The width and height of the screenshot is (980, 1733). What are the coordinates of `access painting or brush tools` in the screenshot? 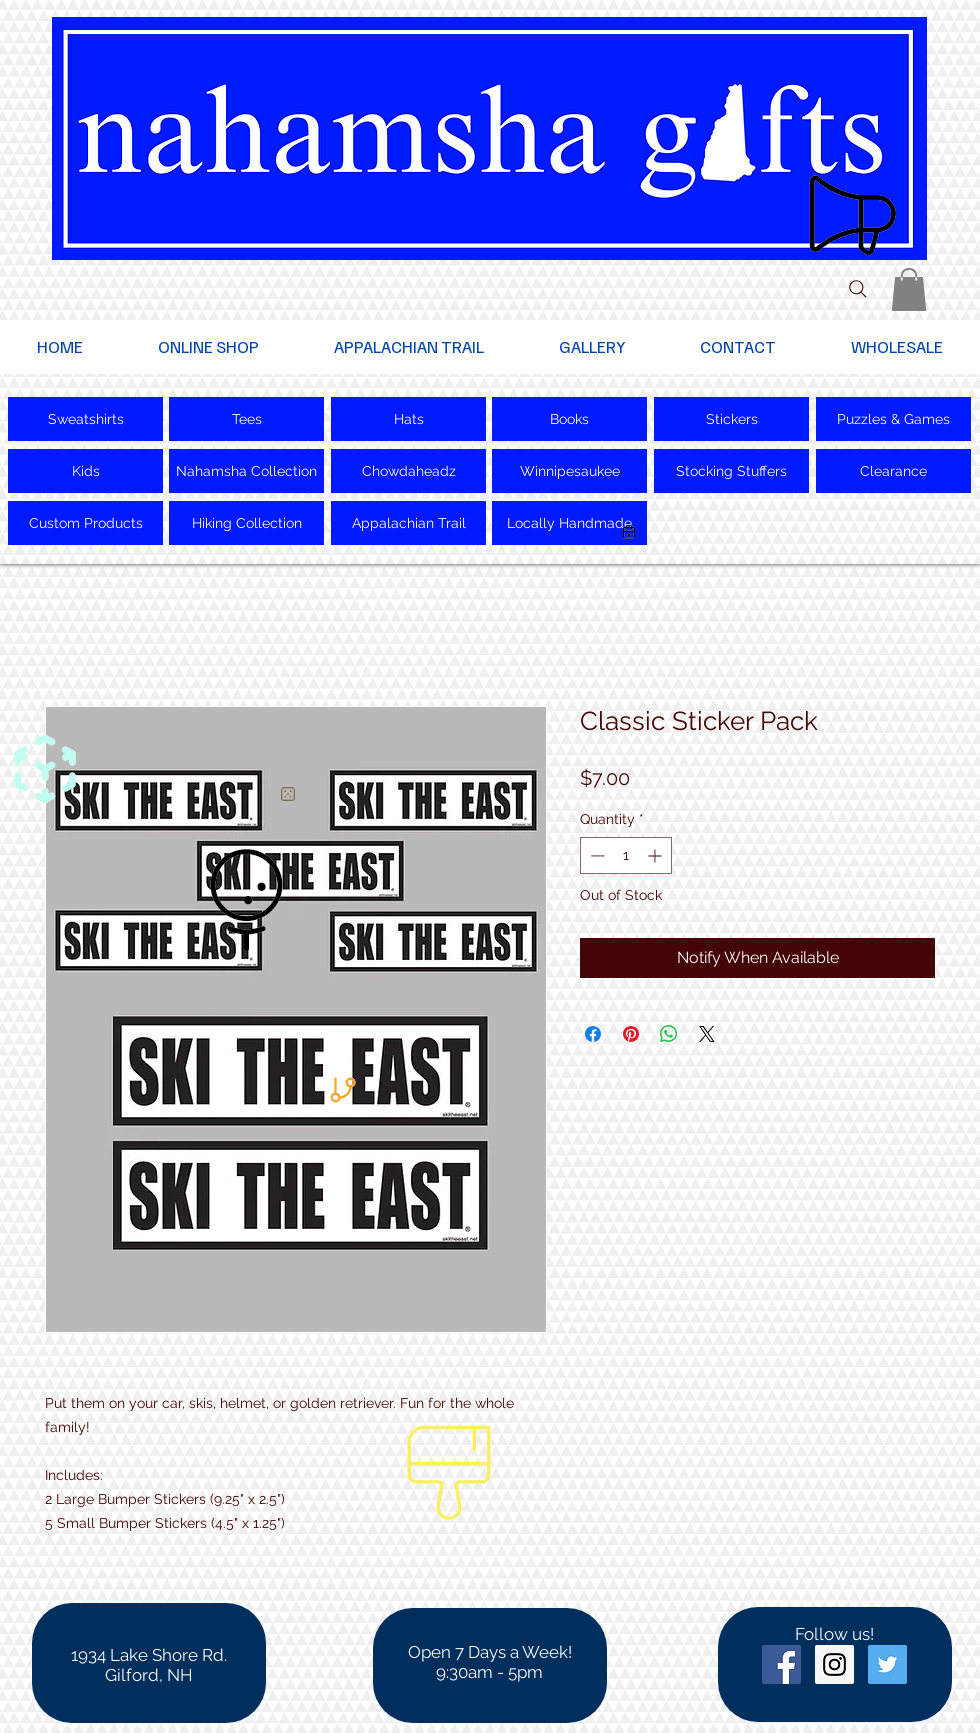 It's located at (449, 1471).